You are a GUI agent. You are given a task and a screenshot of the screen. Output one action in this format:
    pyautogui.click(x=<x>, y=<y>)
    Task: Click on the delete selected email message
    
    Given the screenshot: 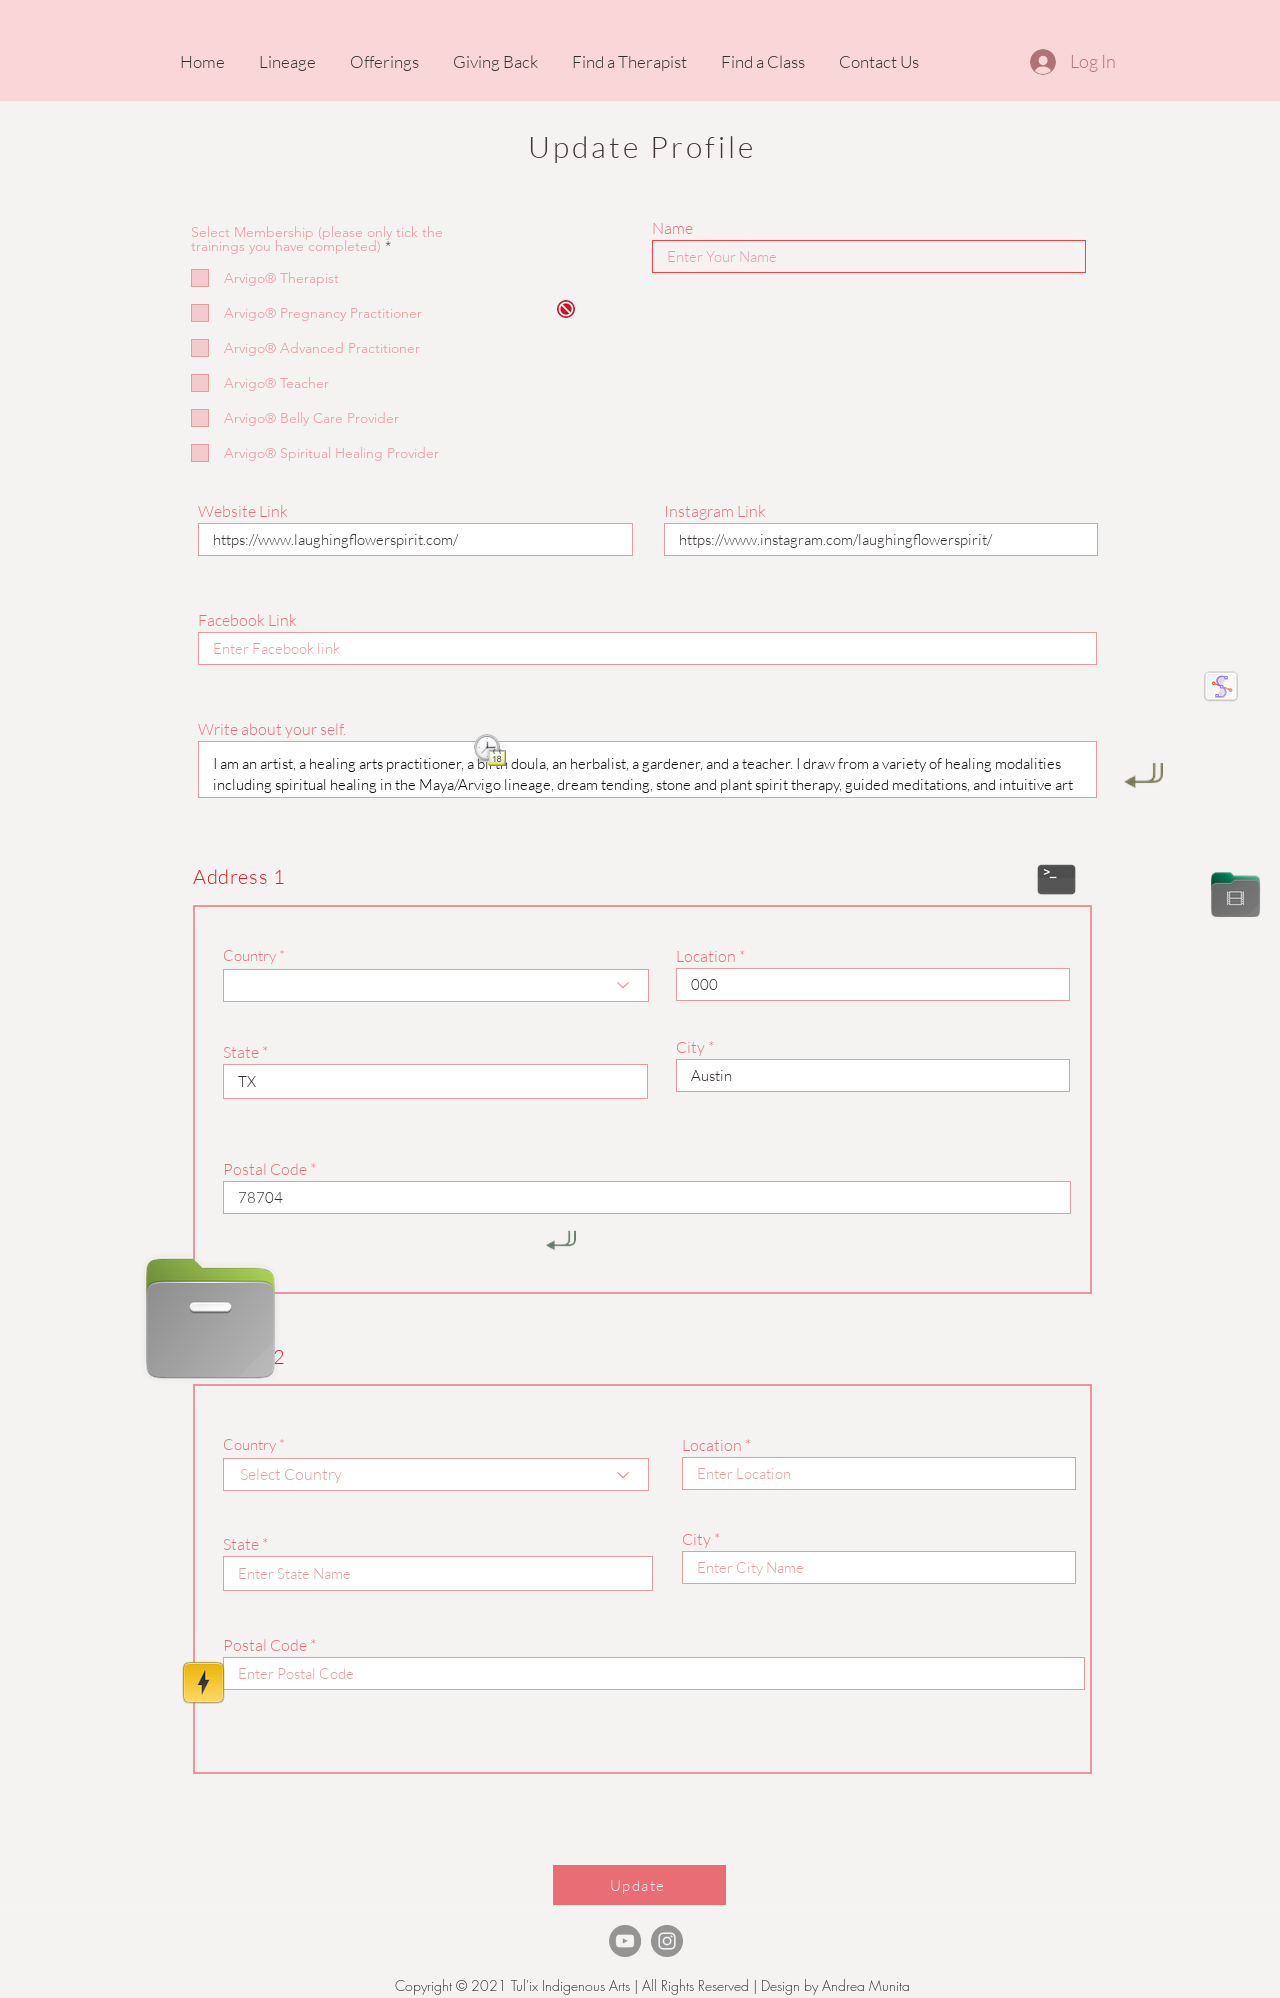 What is the action you would take?
    pyautogui.click(x=566, y=309)
    